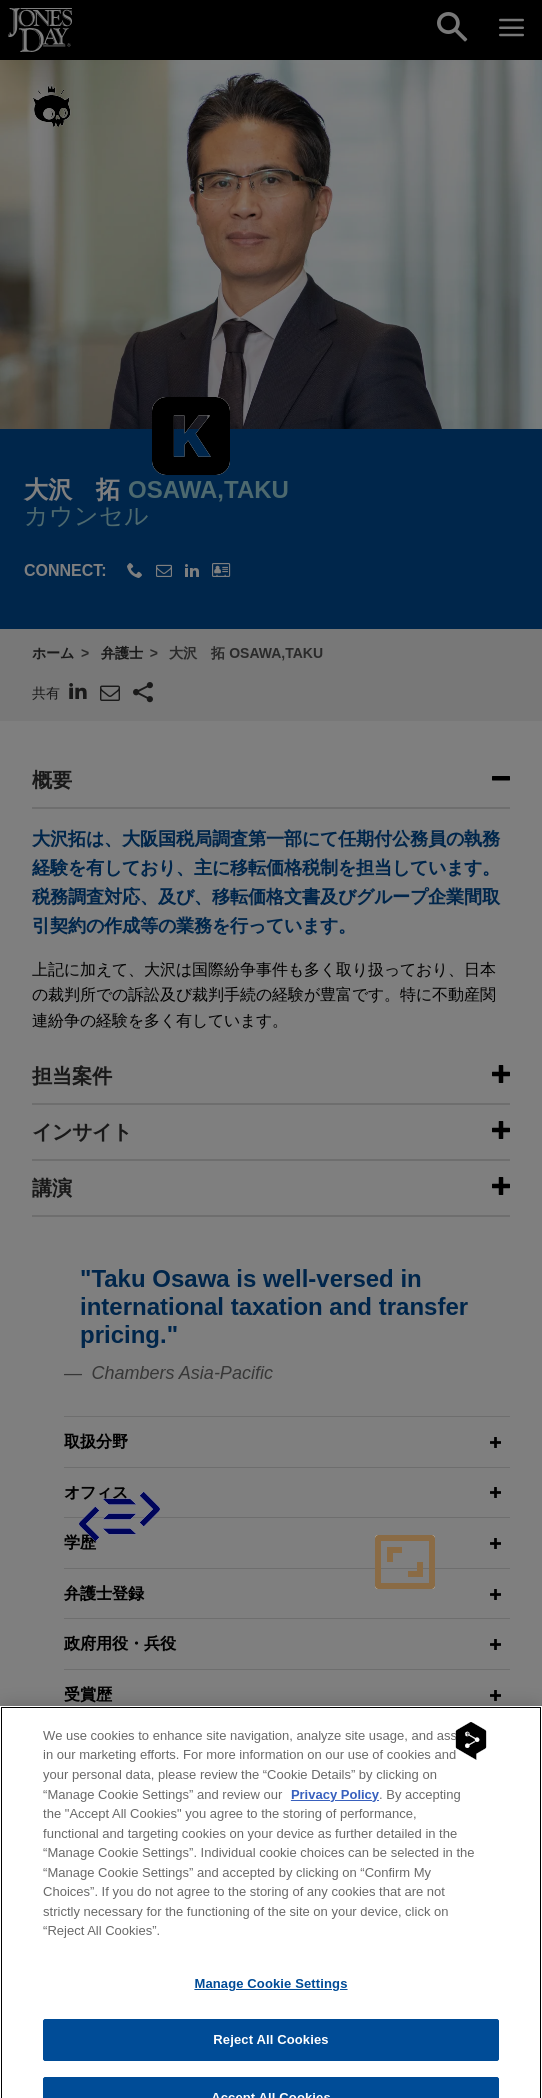 The image size is (542, 2098). Describe the element at coordinates (471, 1741) in the screenshot. I see `open DeepL translator` at that location.